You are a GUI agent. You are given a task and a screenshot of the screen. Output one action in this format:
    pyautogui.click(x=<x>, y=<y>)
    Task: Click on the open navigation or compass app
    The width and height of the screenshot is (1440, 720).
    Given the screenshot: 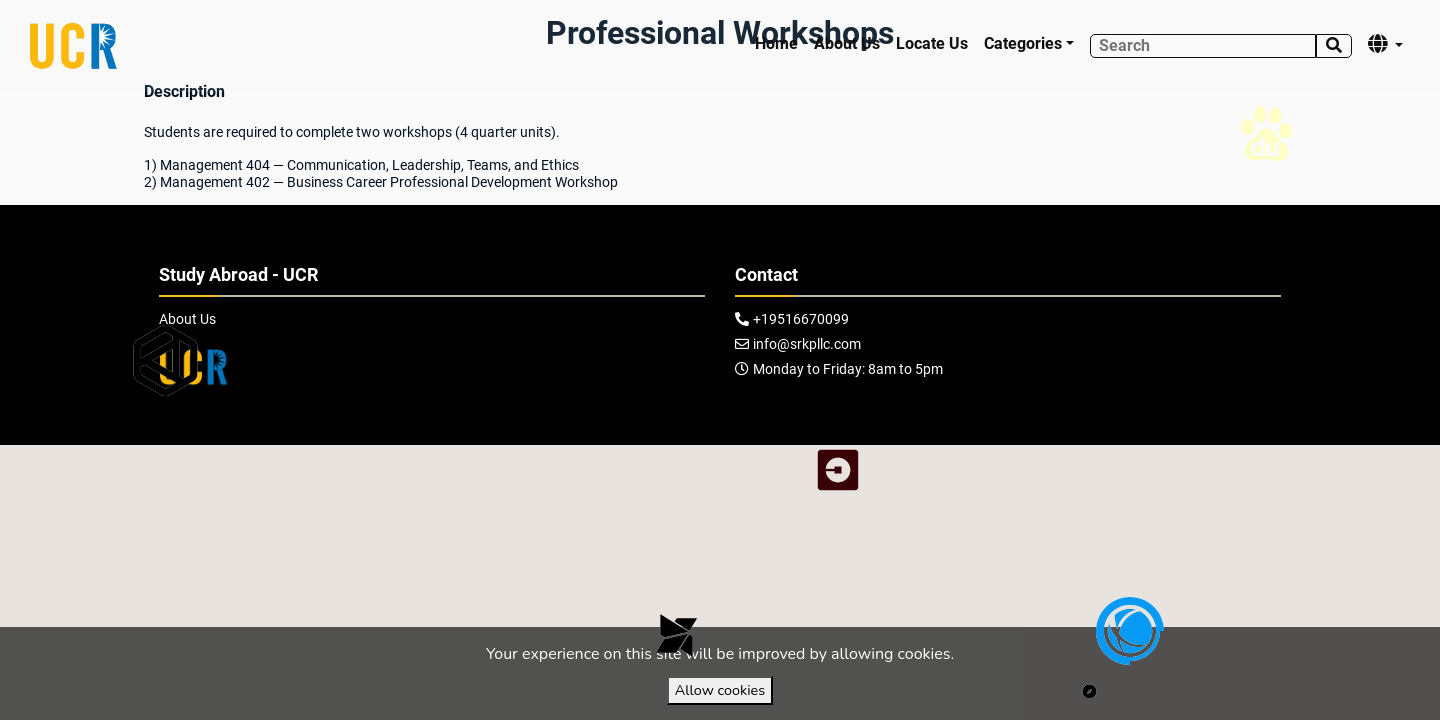 What is the action you would take?
    pyautogui.click(x=1089, y=691)
    